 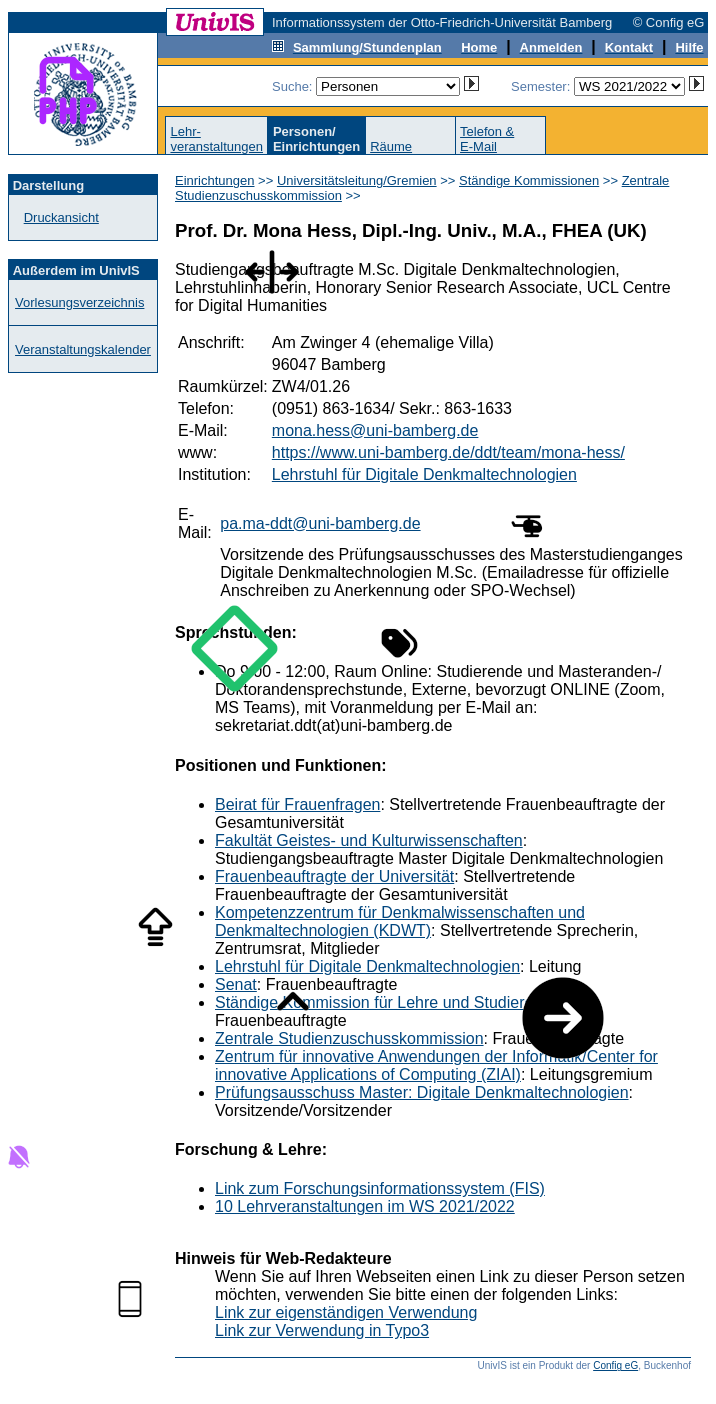 What do you see at coordinates (130, 1299) in the screenshot?
I see `indicates mobile device or smartphone` at bounding box center [130, 1299].